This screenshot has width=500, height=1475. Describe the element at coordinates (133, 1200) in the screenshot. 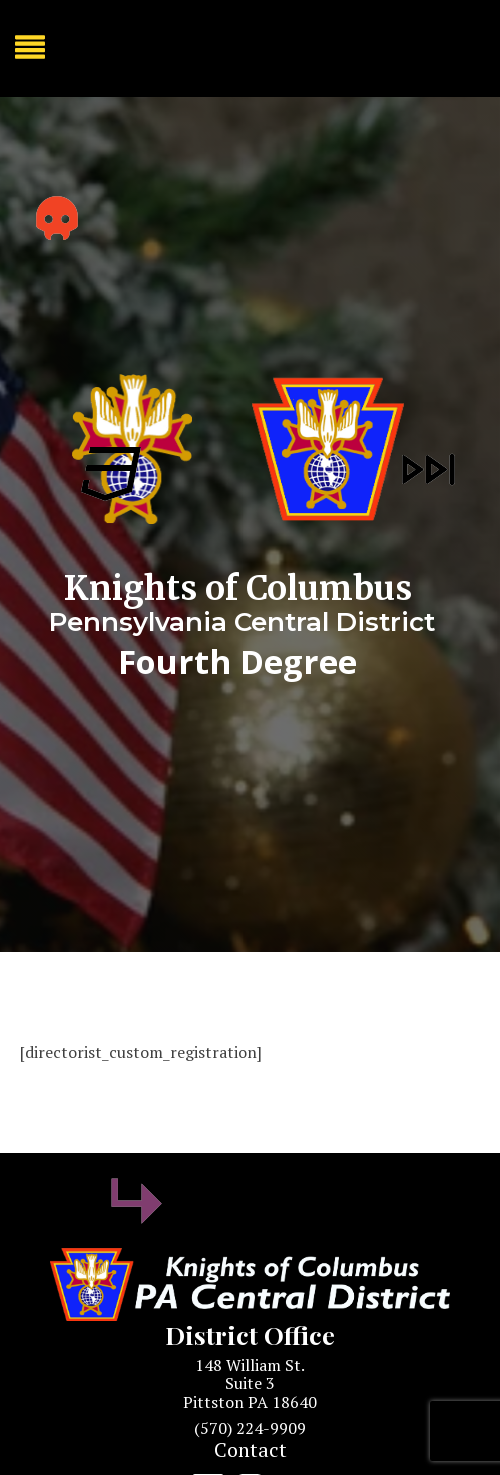

I see `reply to a message or comment` at that location.